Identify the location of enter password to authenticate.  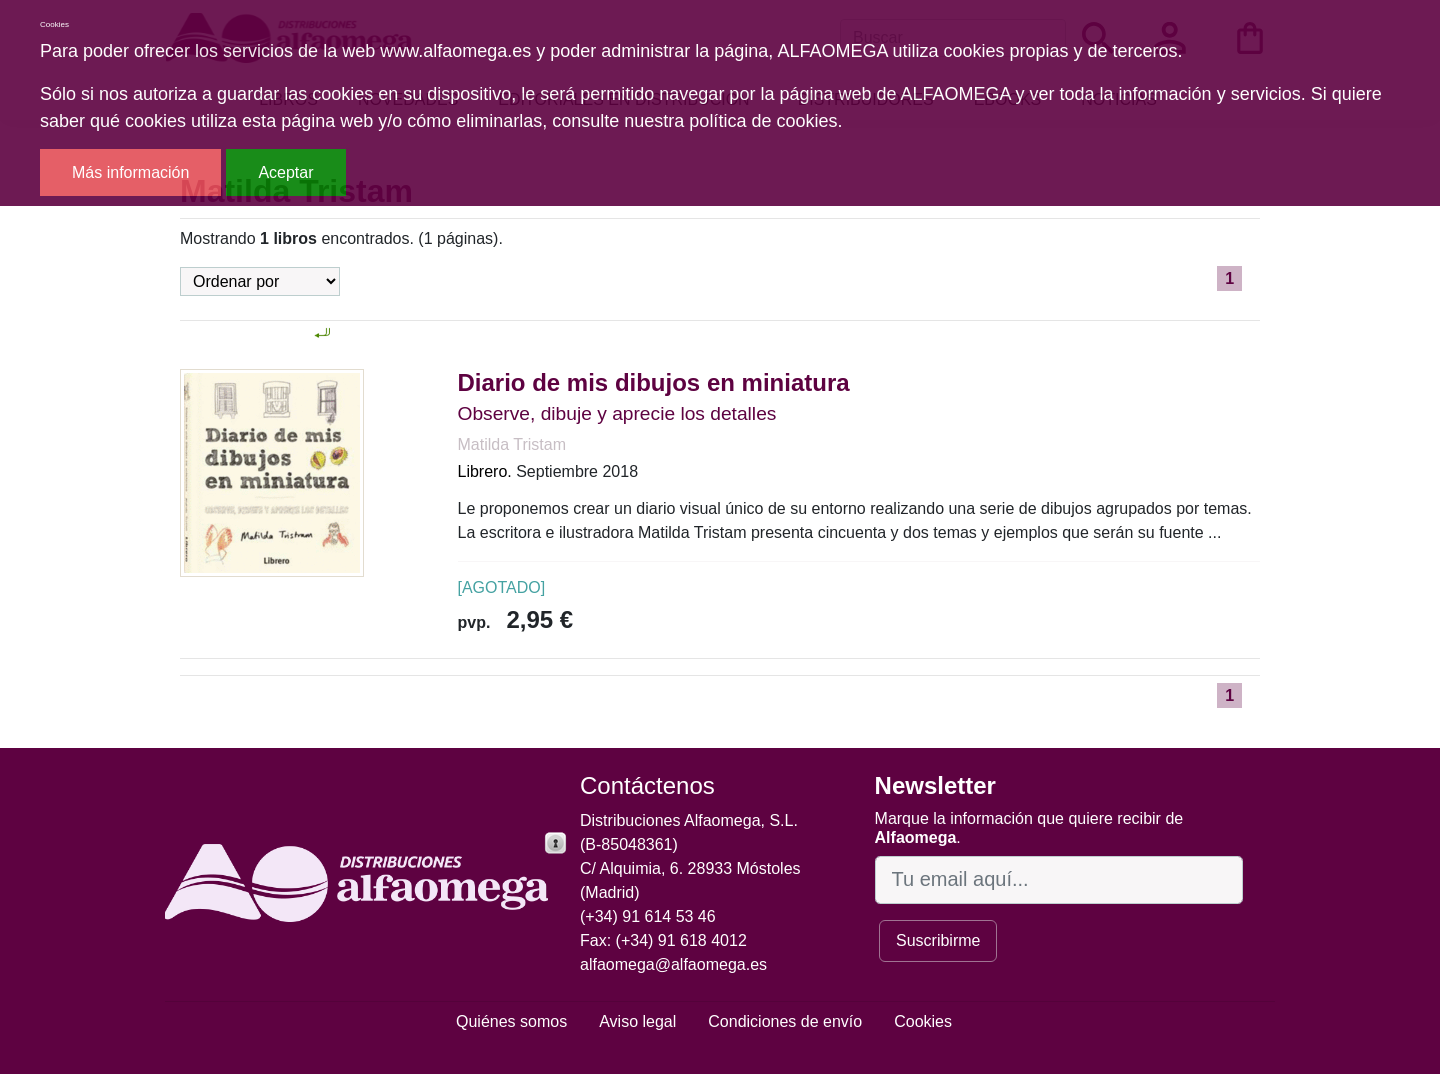
(555, 843).